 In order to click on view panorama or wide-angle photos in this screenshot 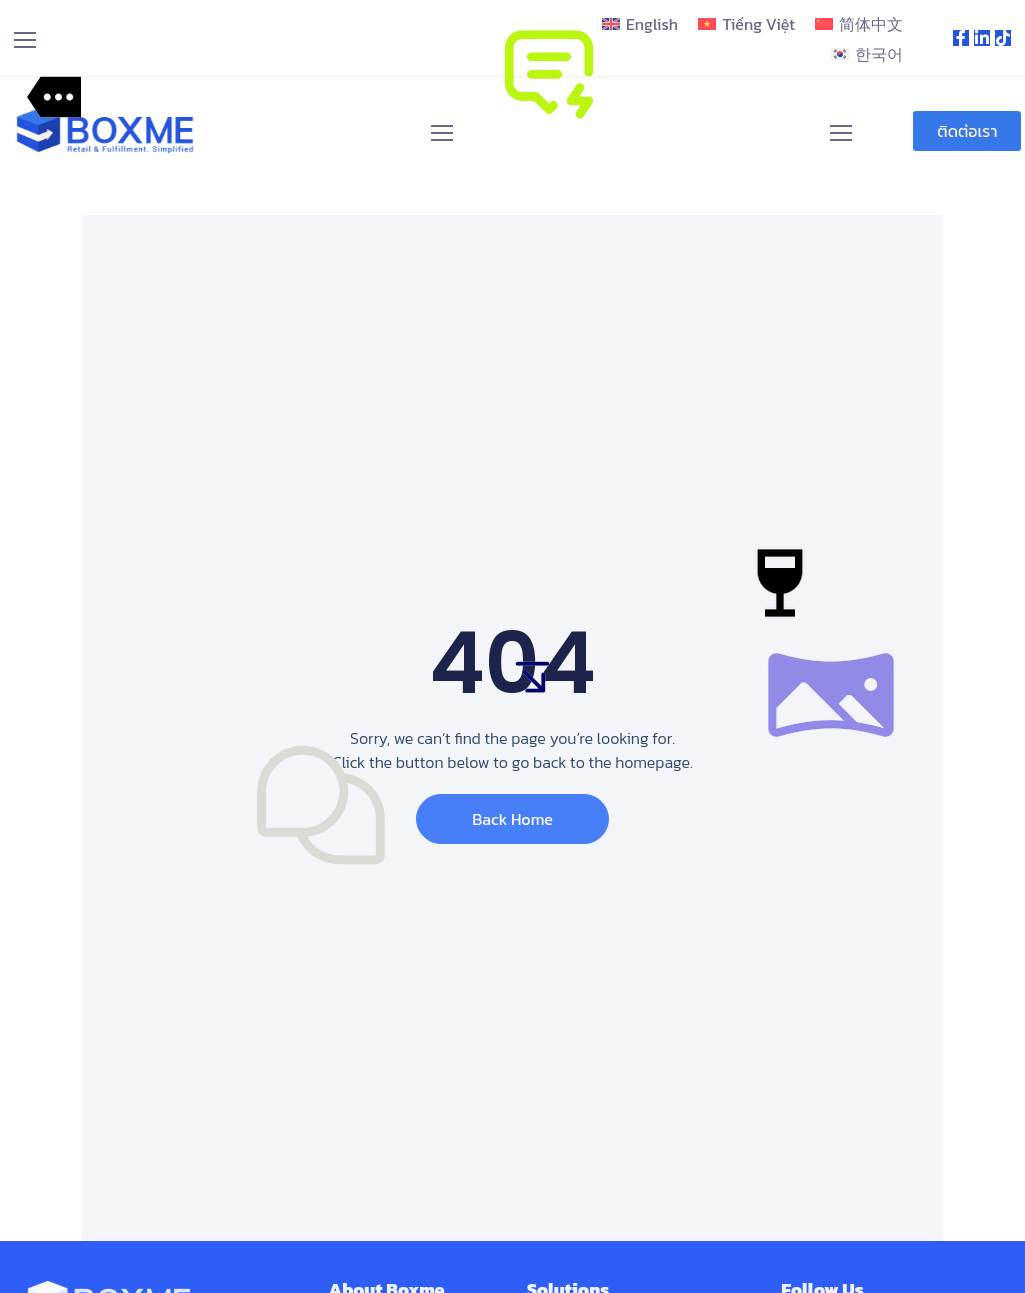, I will do `click(831, 695)`.